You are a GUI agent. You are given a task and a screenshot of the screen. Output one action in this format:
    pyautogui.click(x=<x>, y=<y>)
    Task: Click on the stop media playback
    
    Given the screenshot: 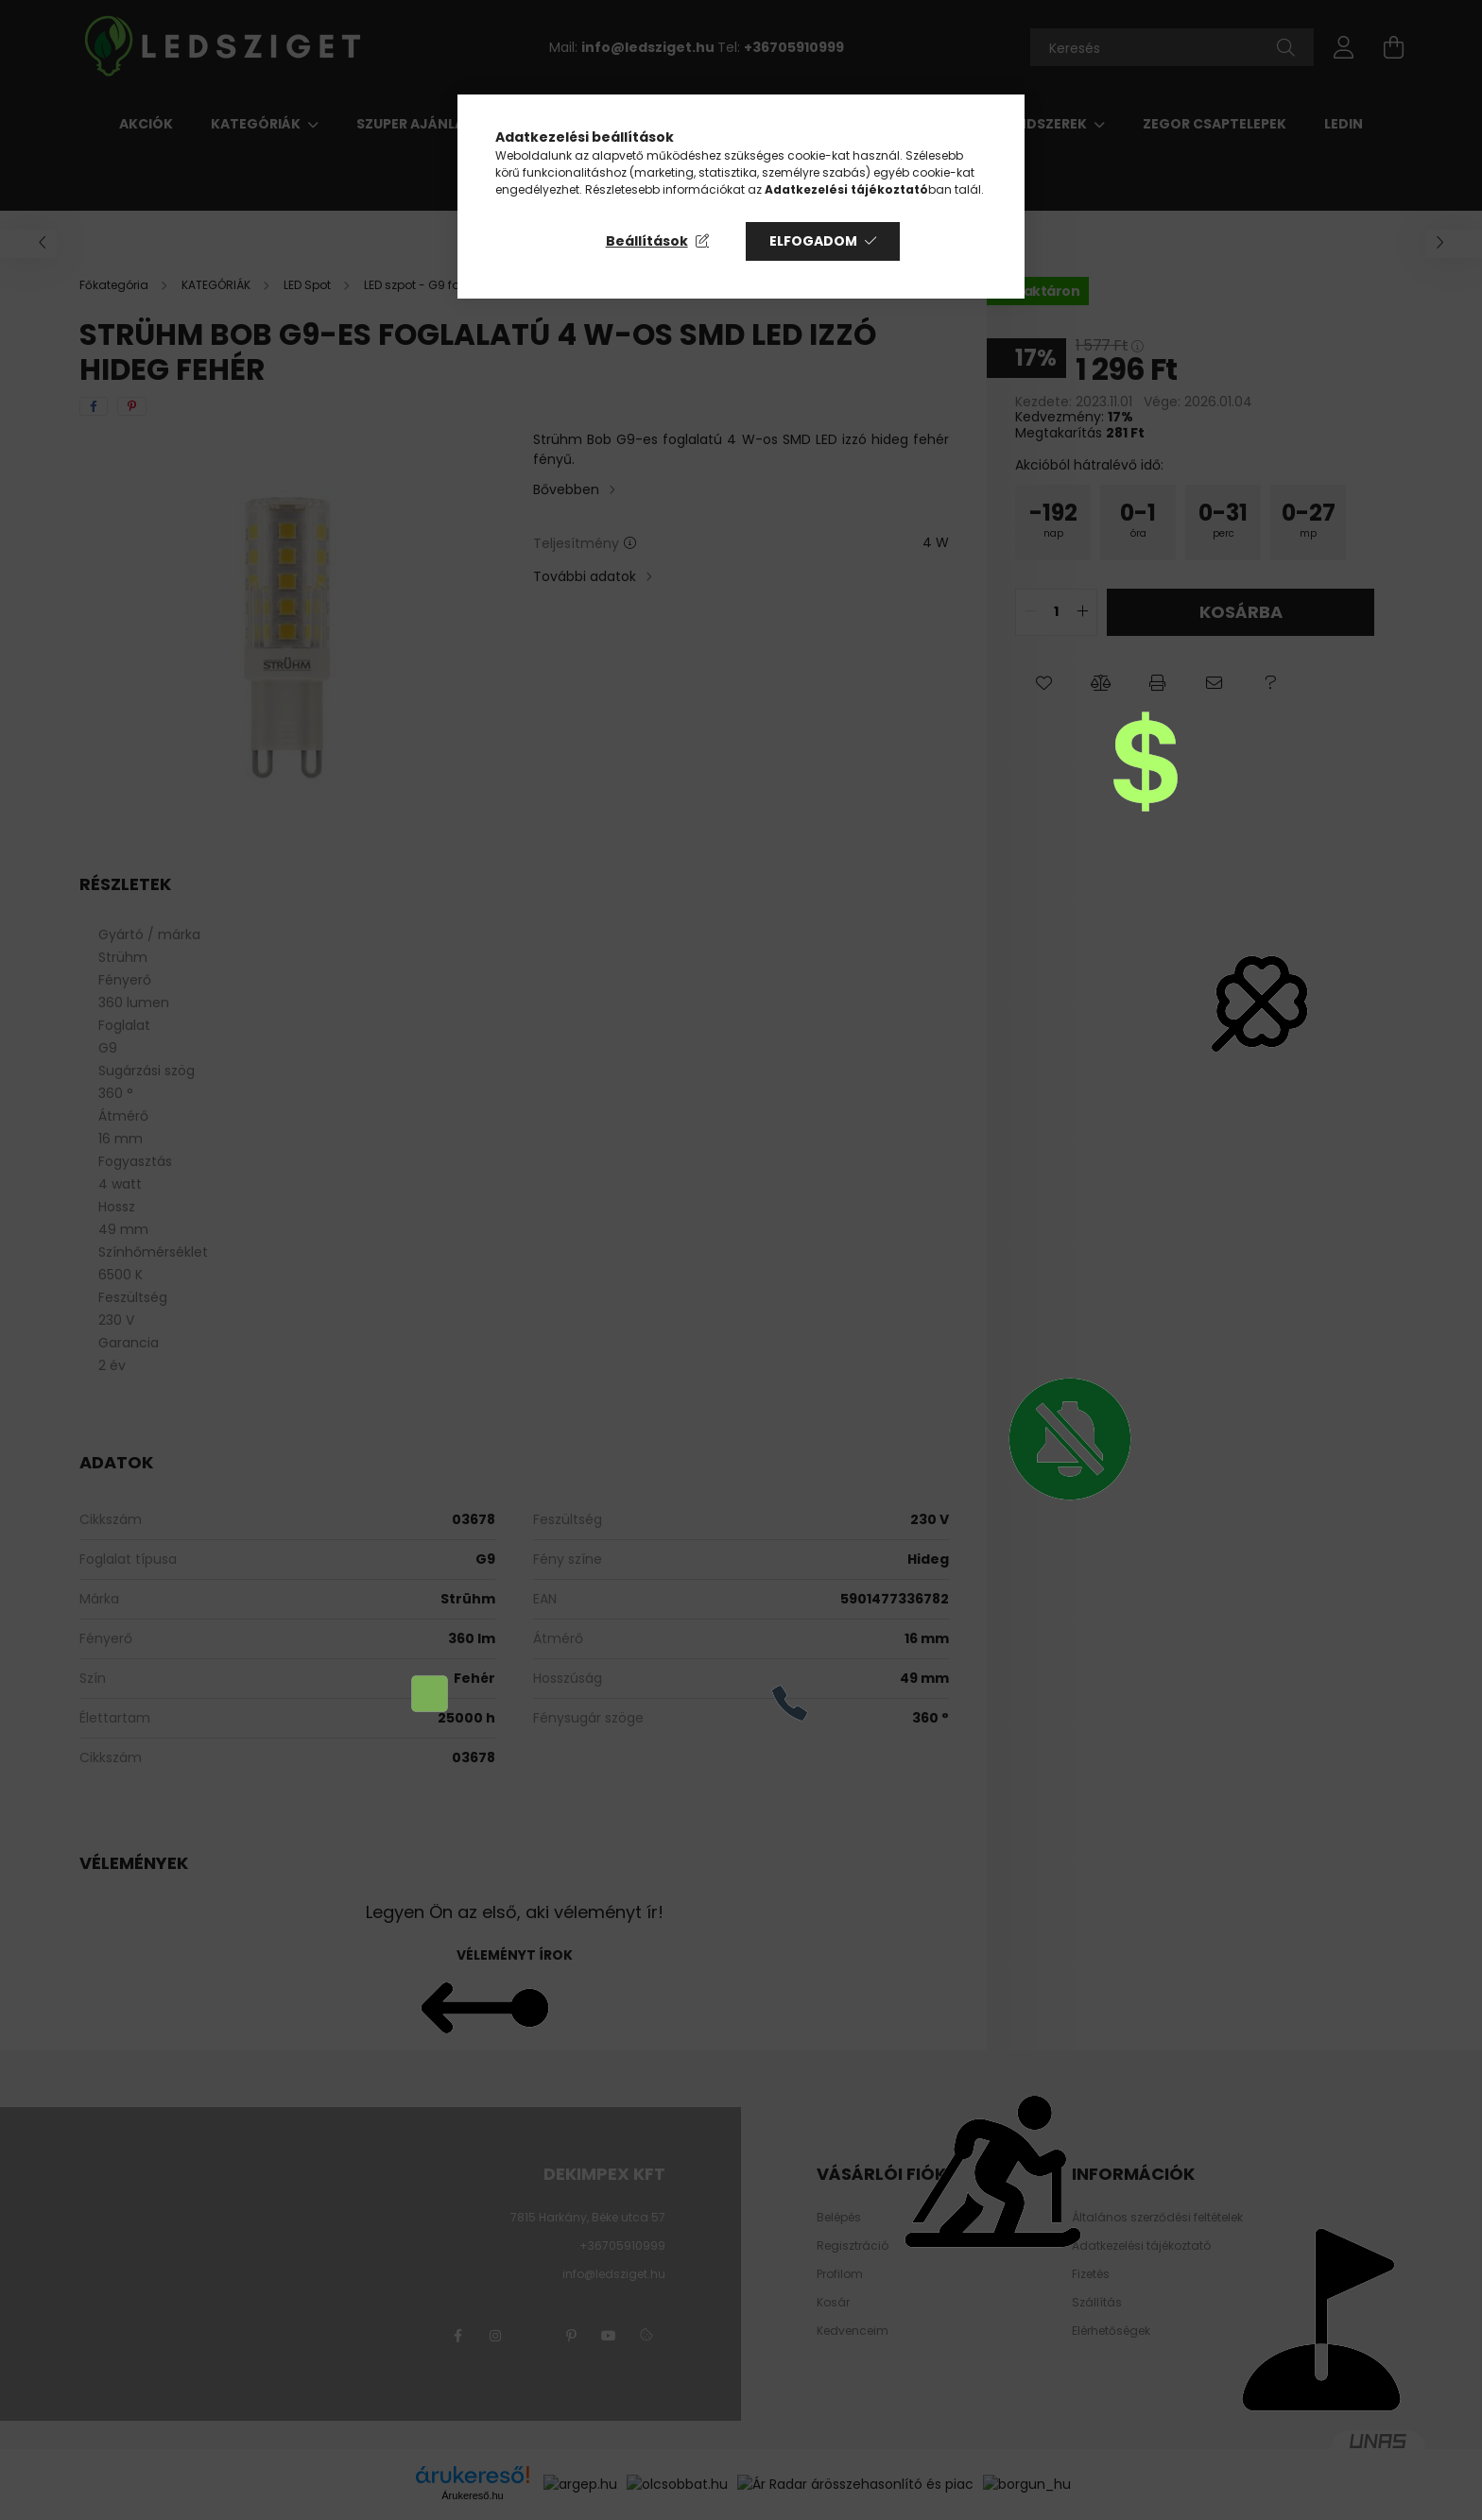 What is the action you would take?
    pyautogui.click(x=429, y=1693)
    